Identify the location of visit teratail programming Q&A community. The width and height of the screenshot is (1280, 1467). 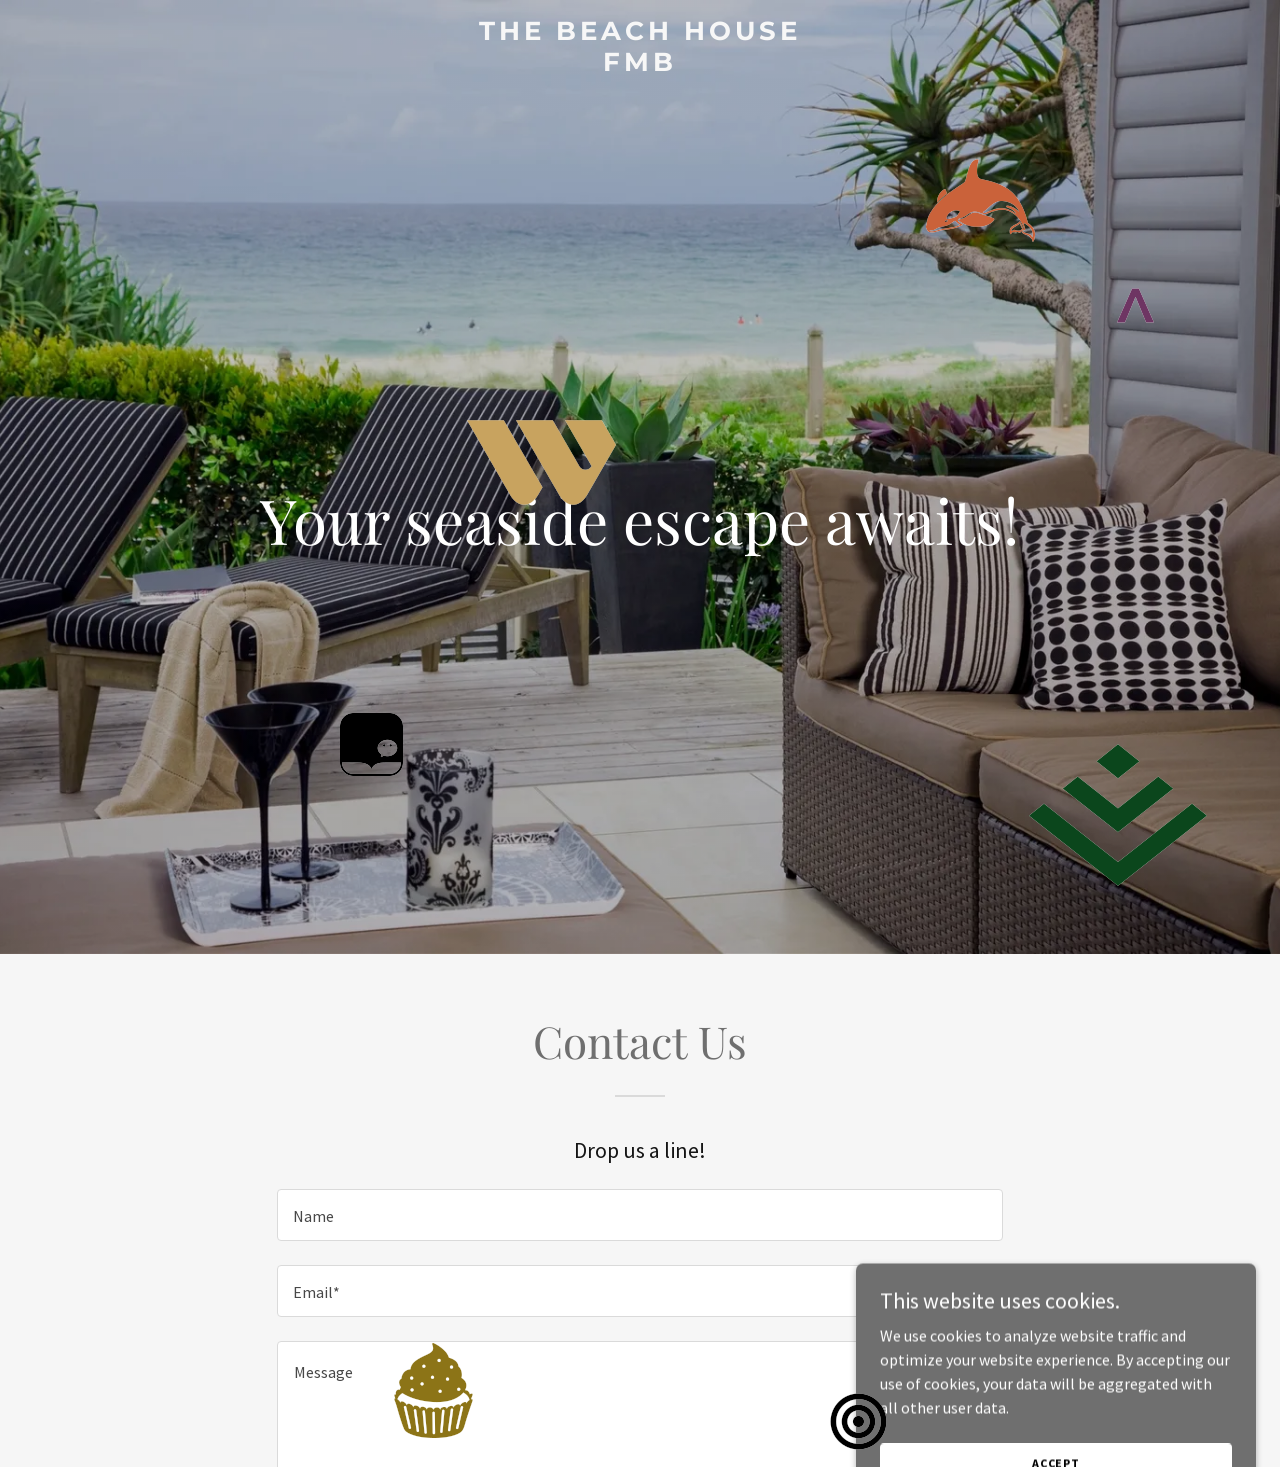
(1135, 305).